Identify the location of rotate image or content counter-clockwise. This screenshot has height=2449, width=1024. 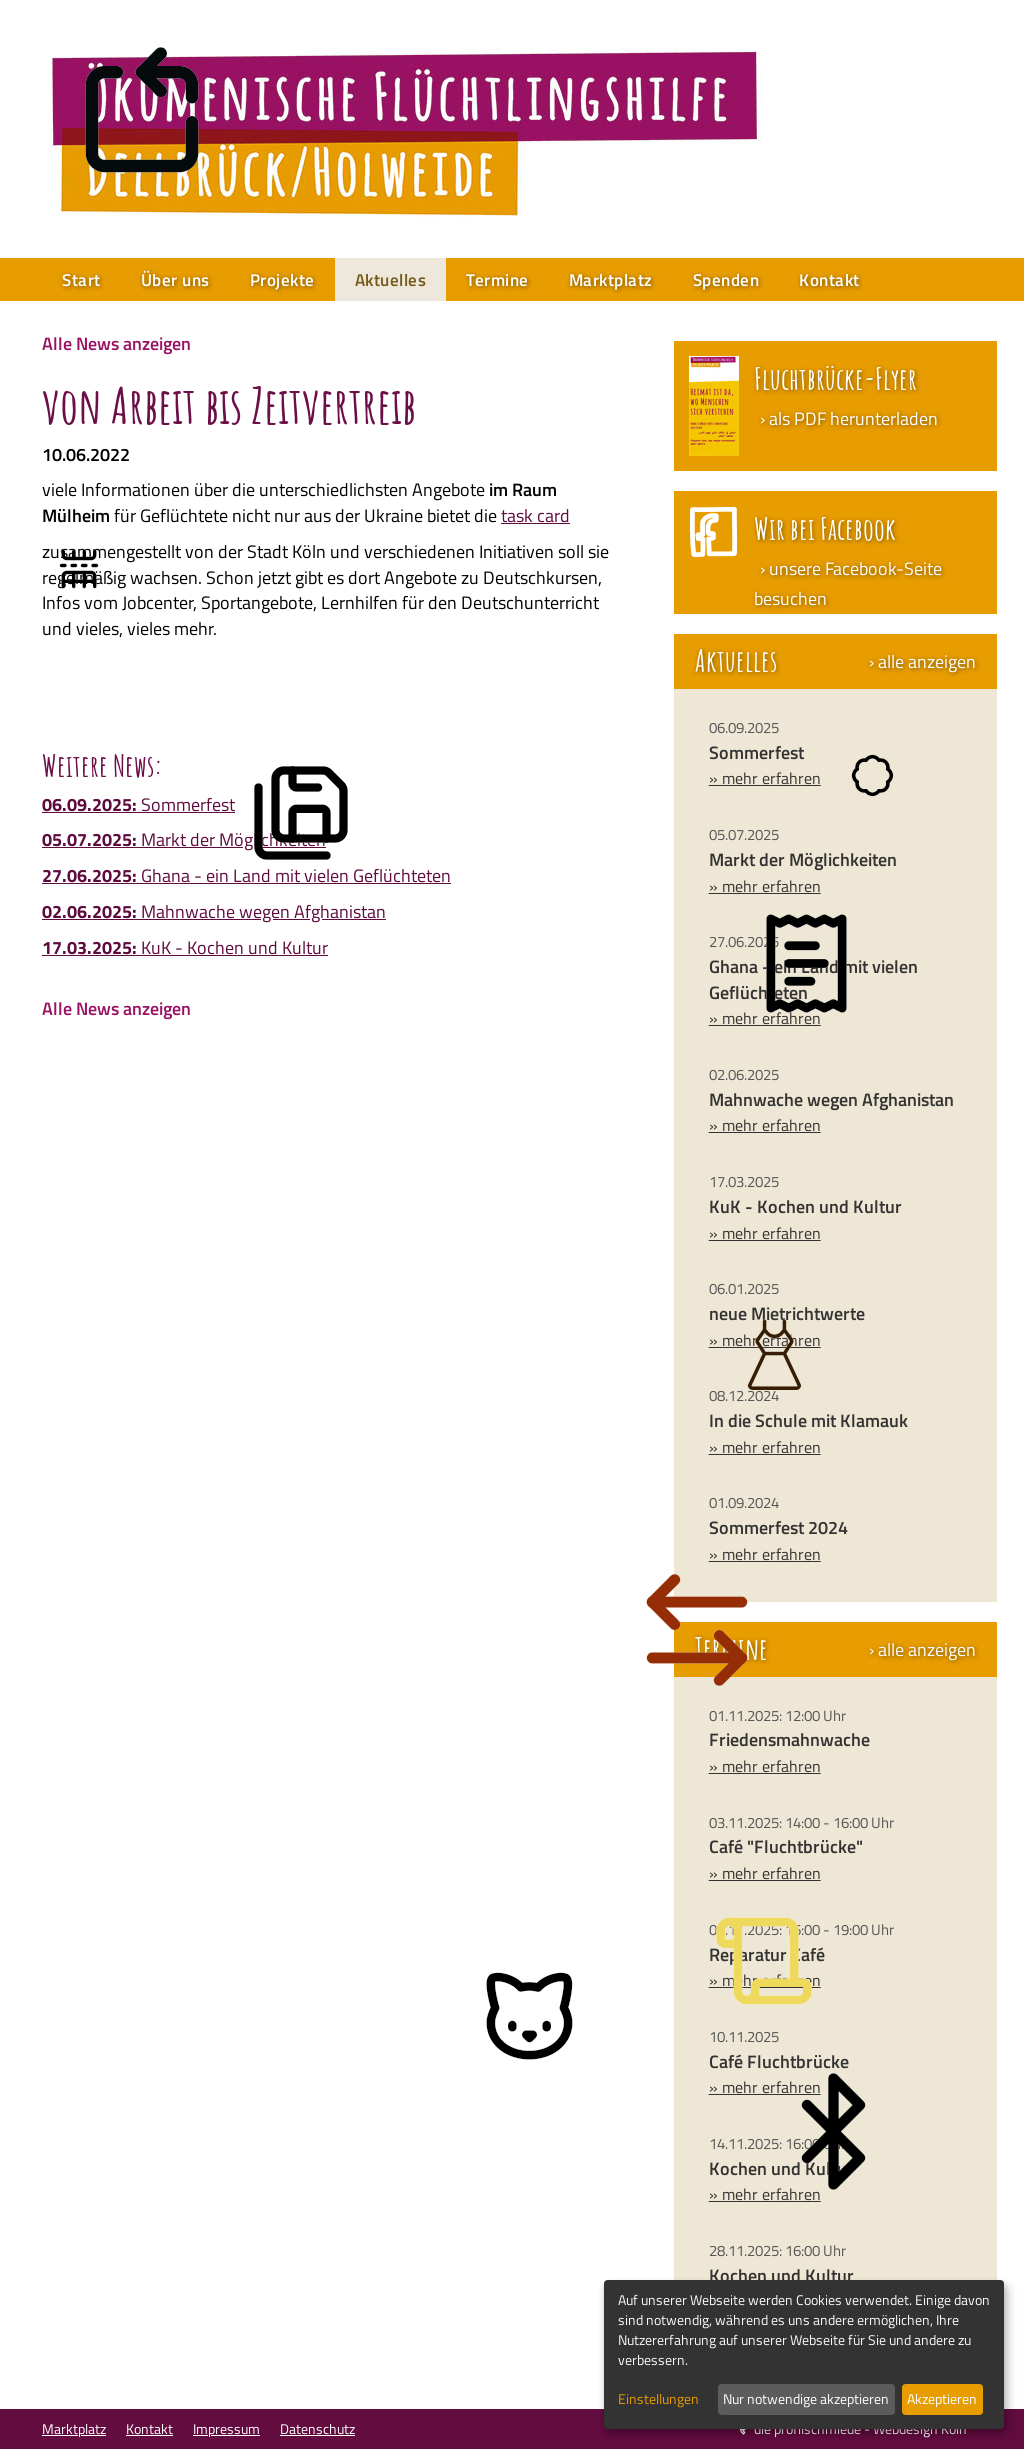
(142, 116).